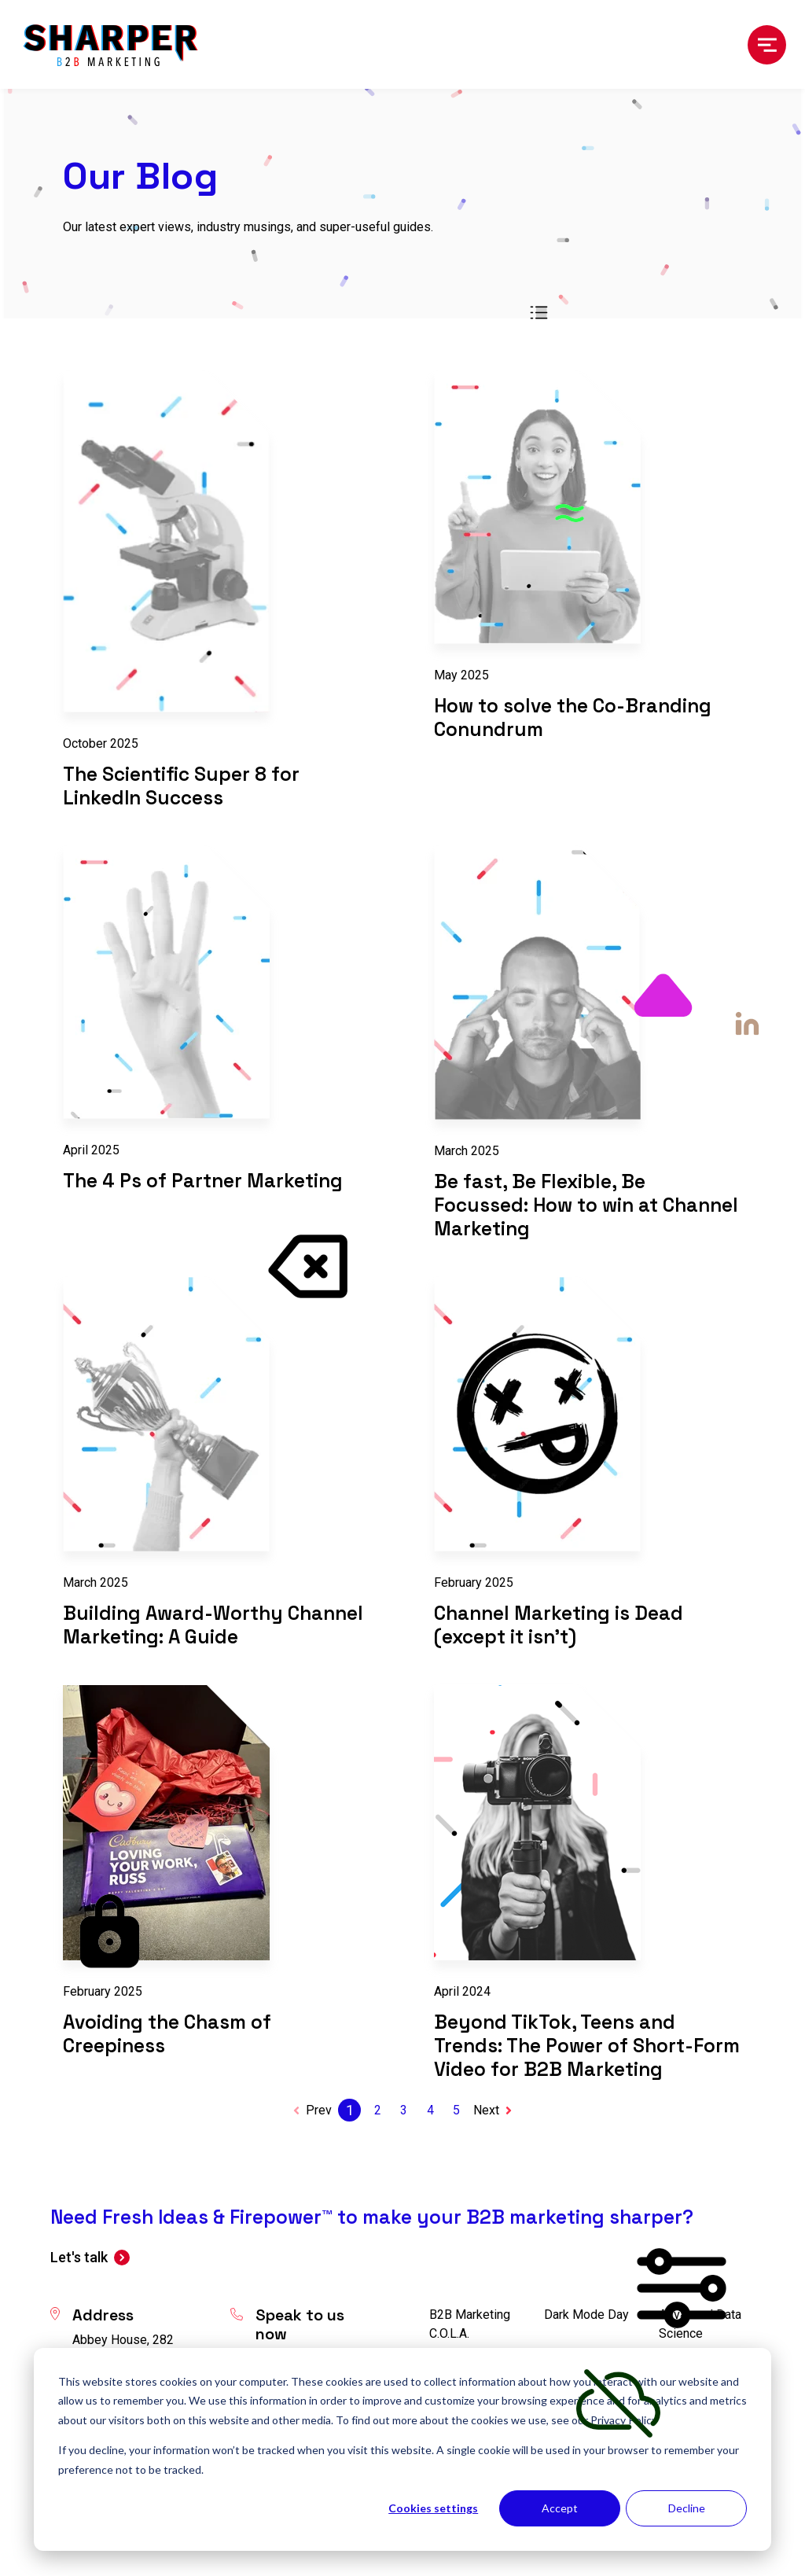  I want to click on connect with LinkedIn profile, so click(747, 1023).